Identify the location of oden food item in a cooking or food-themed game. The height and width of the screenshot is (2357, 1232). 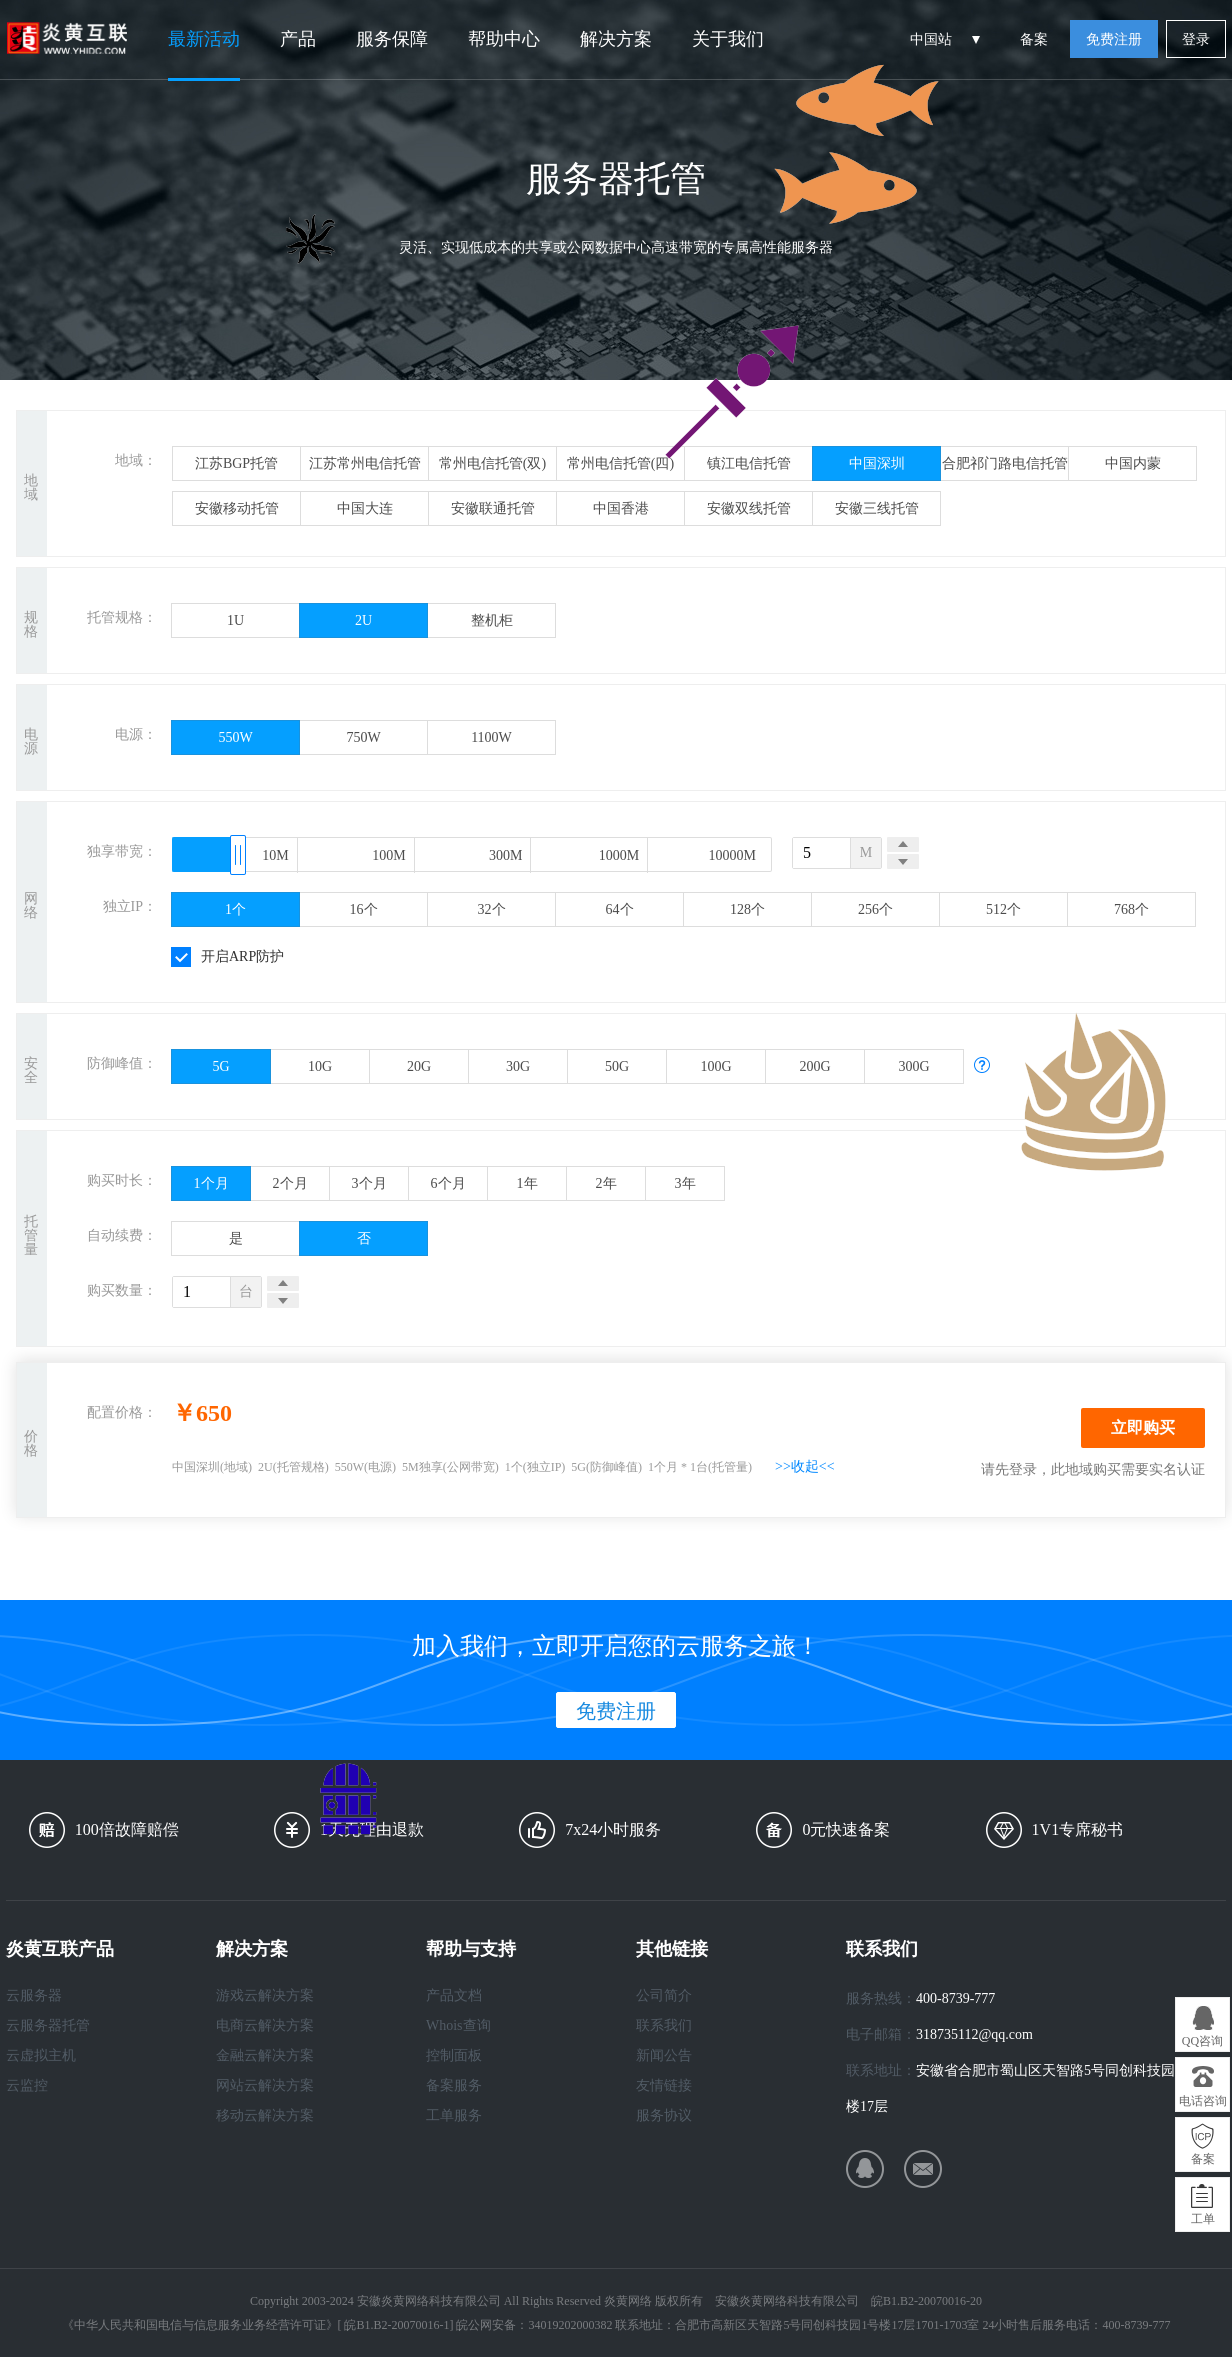
(732, 392).